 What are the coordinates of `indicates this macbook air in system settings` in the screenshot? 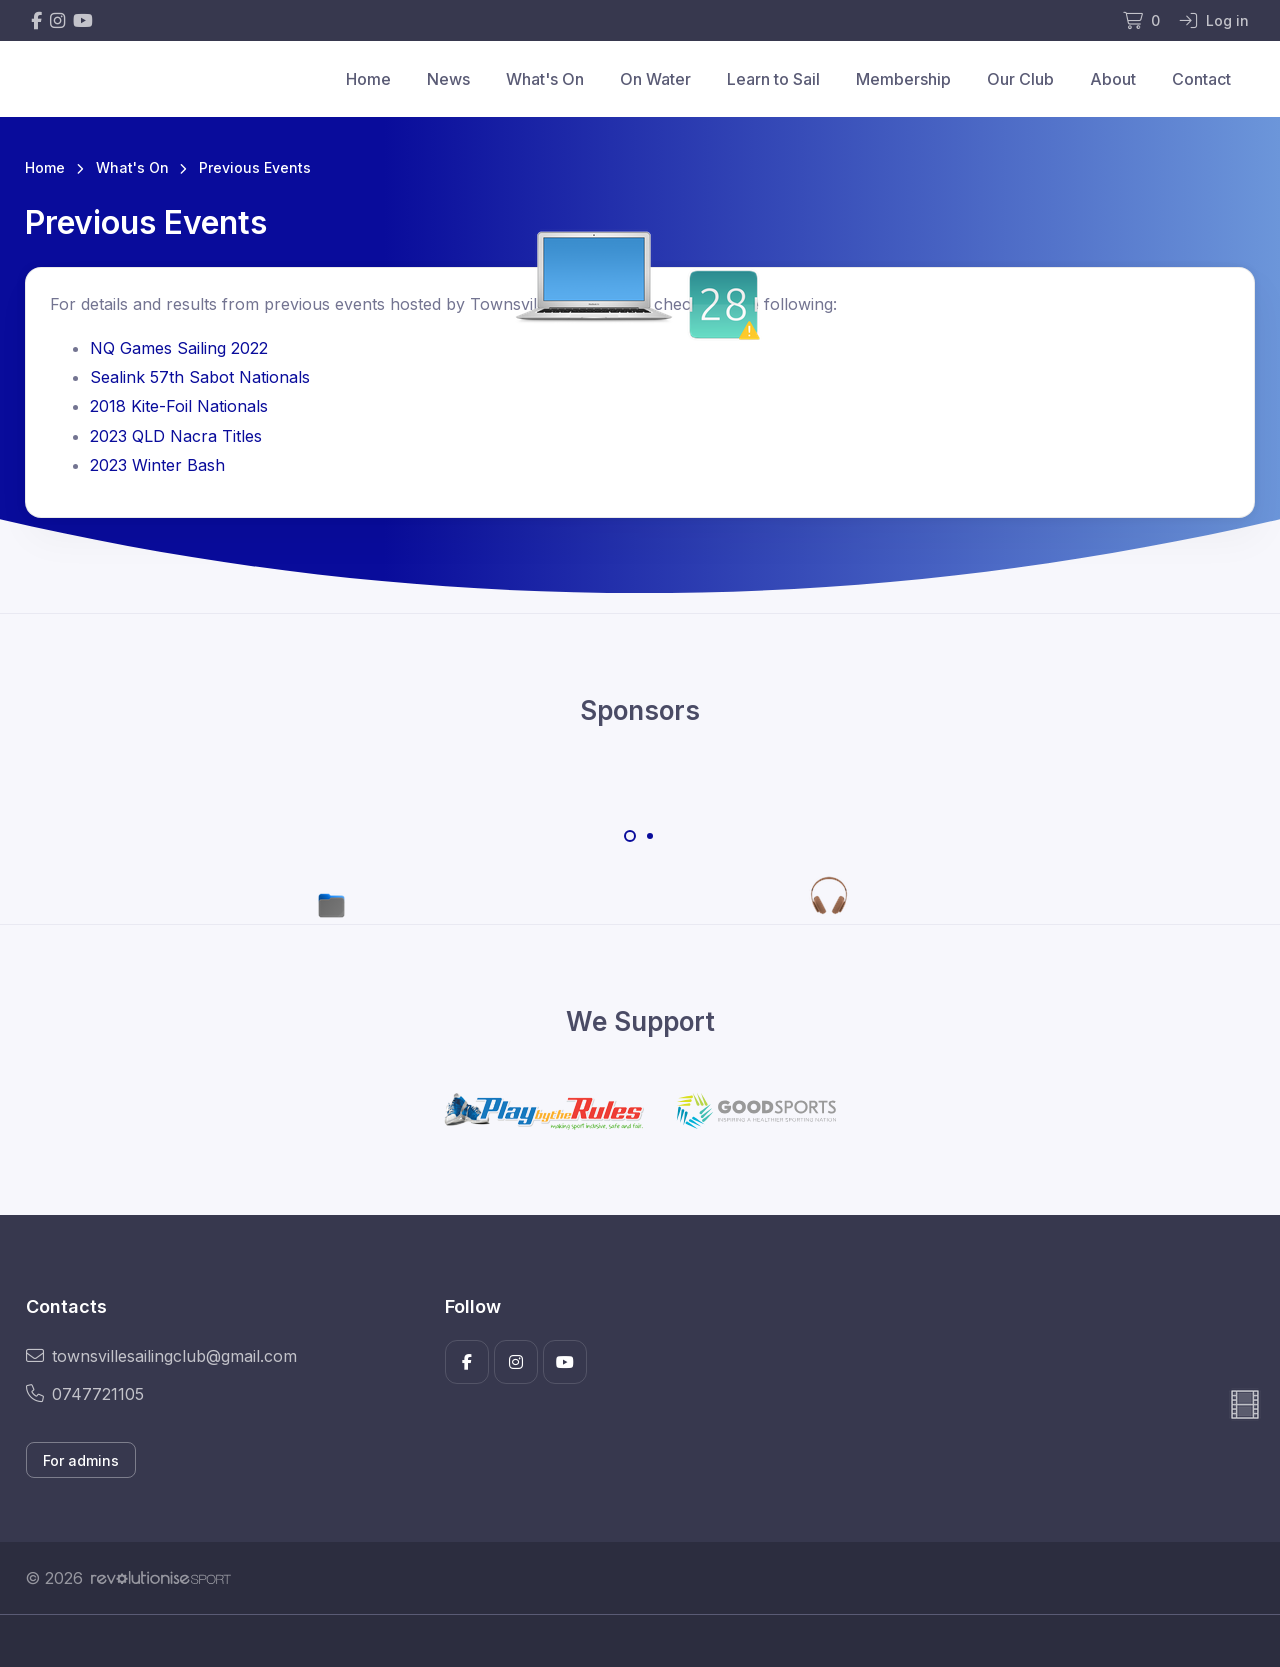 It's located at (594, 268).